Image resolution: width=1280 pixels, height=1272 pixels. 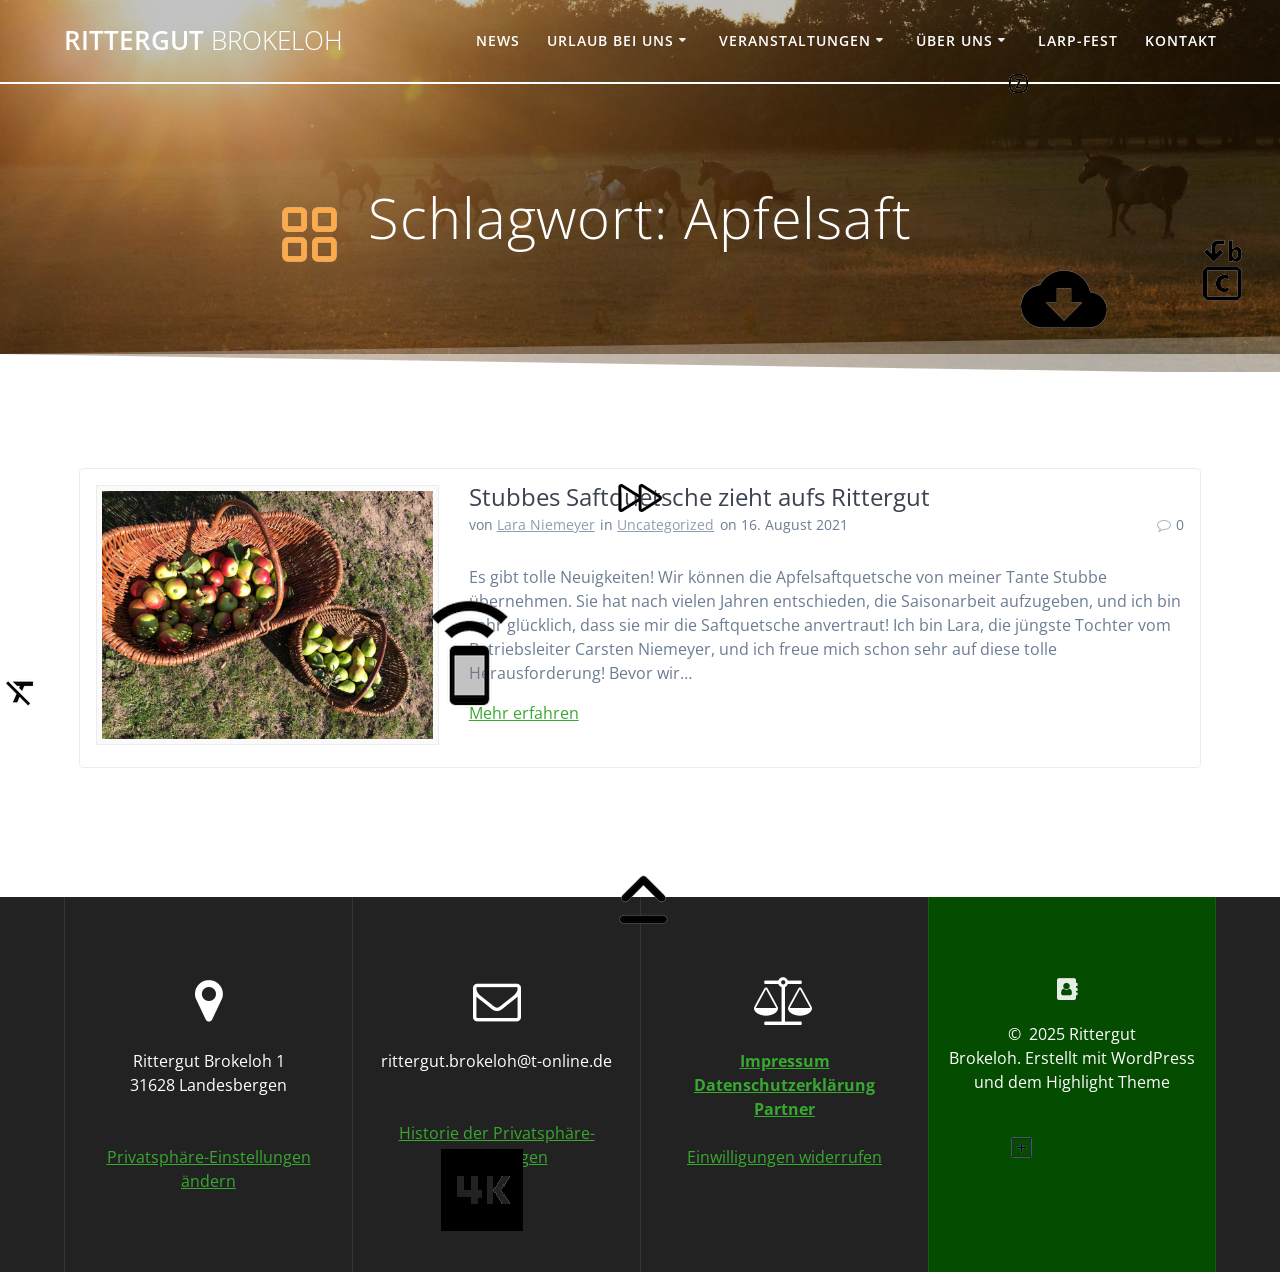 What do you see at coordinates (637, 498) in the screenshot?
I see `skip forward in media playback` at bounding box center [637, 498].